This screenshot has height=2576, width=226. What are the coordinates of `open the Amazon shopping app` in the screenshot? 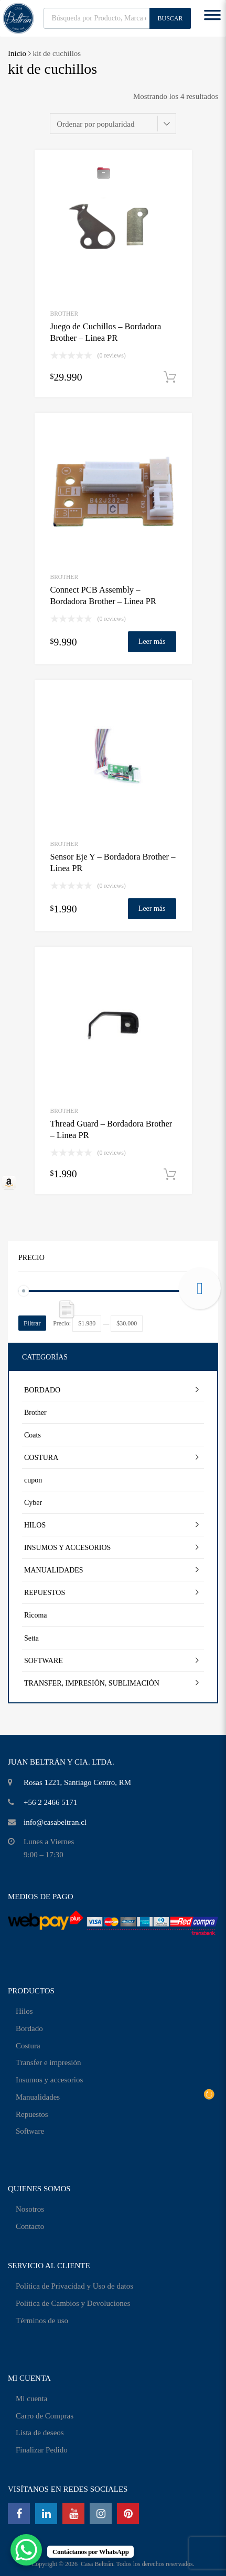 It's located at (9, 1183).